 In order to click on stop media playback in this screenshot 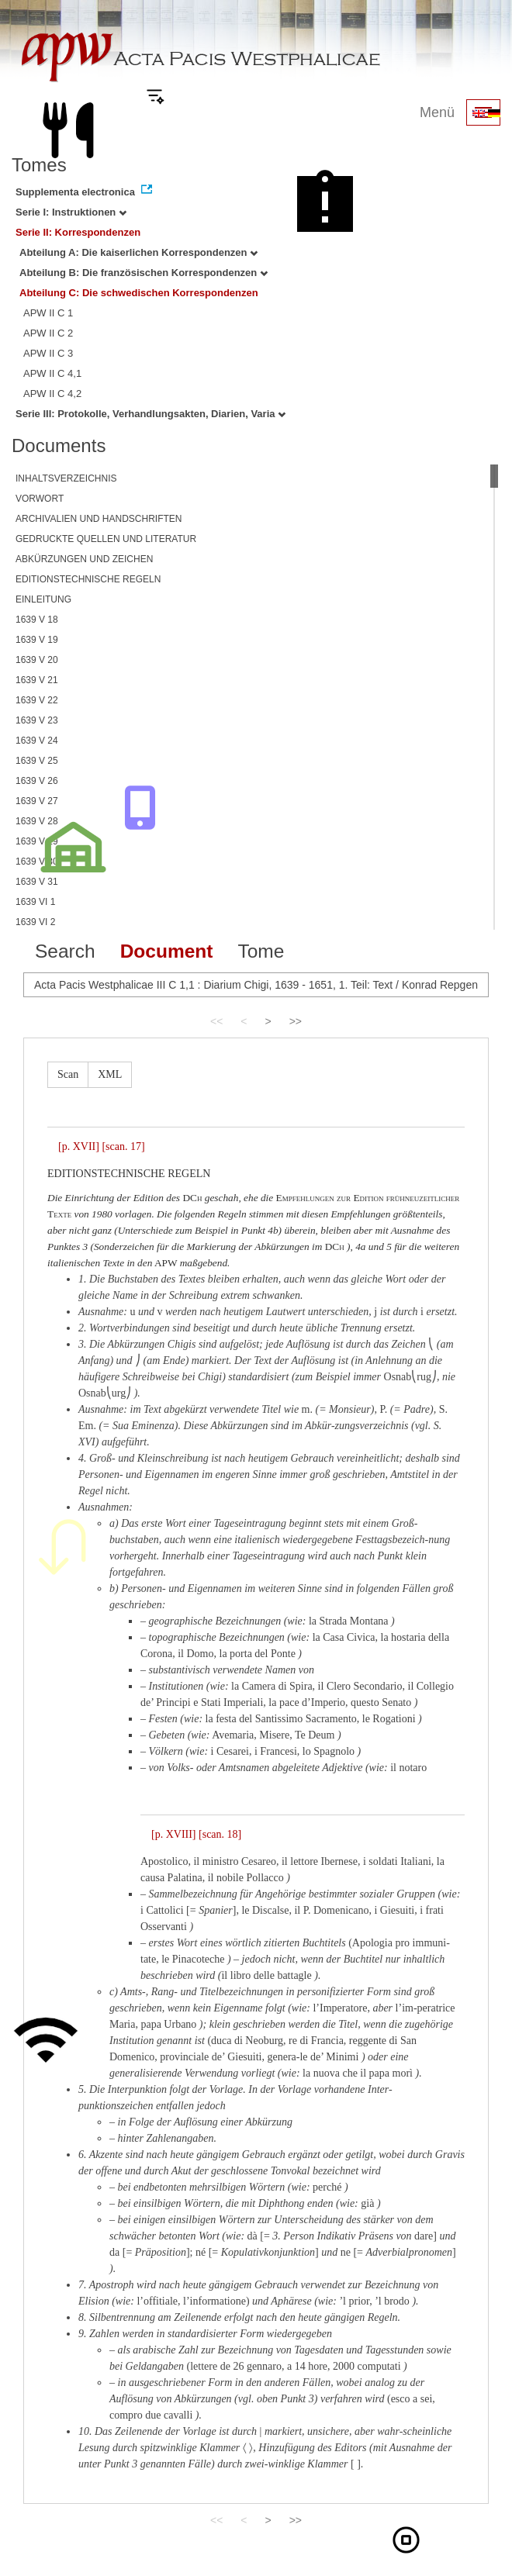, I will do `click(406, 2540)`.